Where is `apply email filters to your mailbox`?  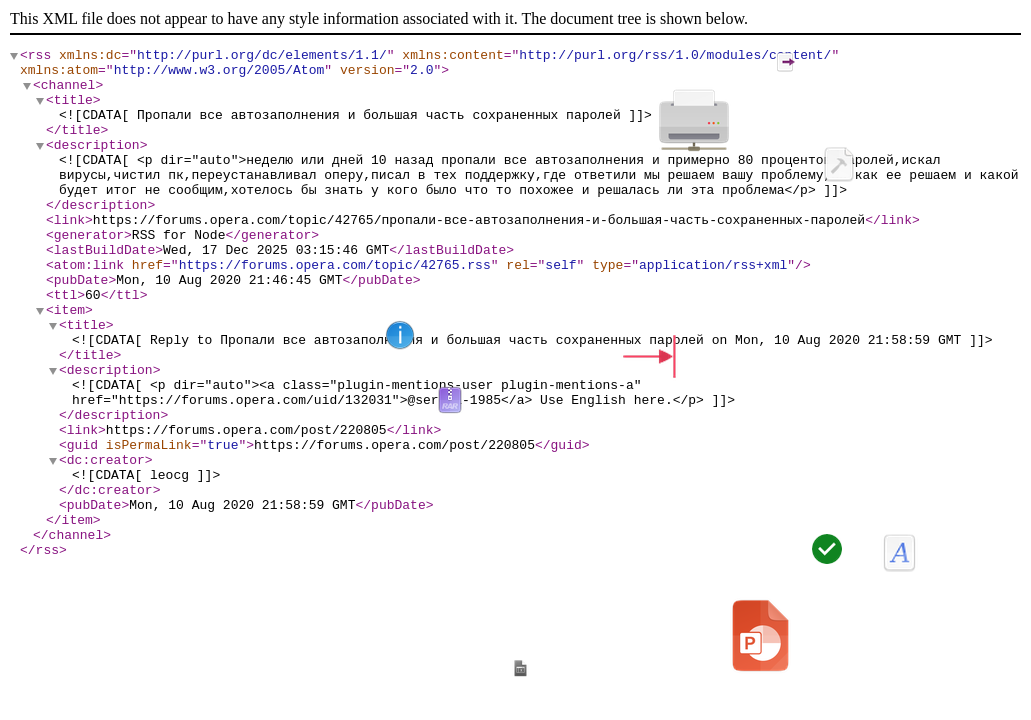
apply email filters to your mailbox is located at coordinates (827, 549).